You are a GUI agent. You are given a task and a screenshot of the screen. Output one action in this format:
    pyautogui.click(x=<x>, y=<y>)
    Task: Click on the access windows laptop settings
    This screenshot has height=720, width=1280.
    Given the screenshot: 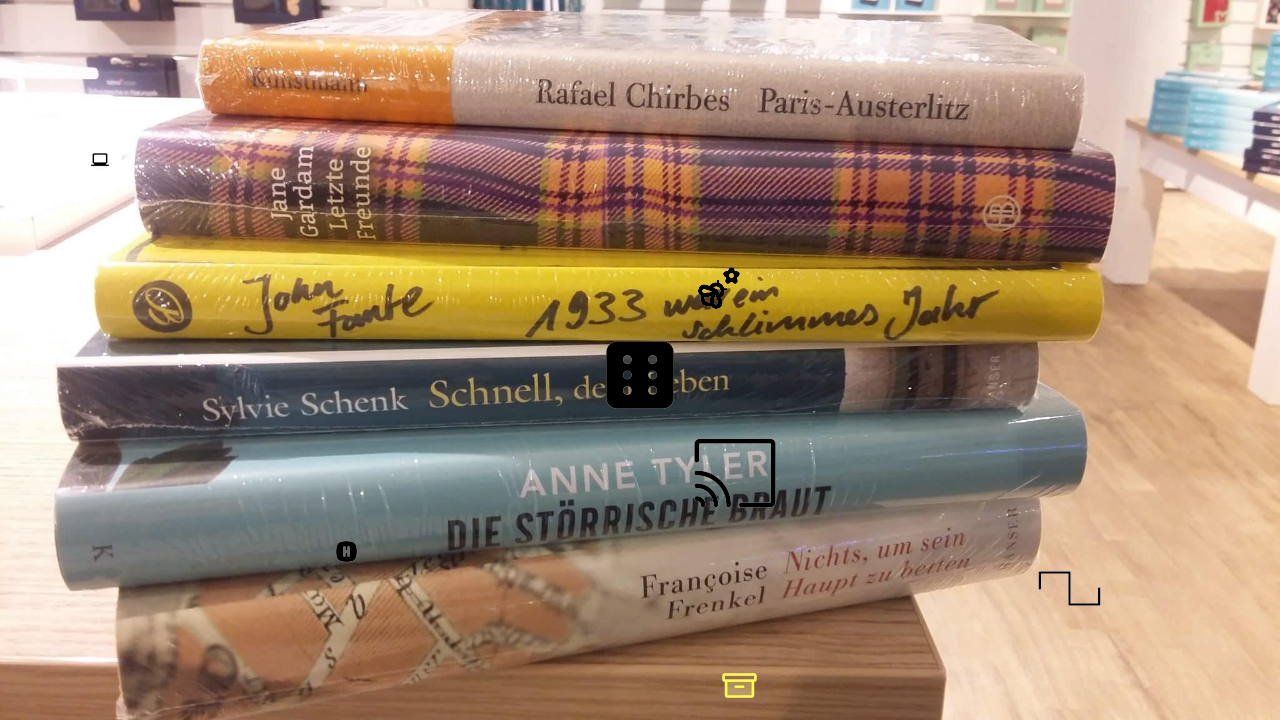 What is the action you would take?
    pyautogui.click(x=100, y=160)
    